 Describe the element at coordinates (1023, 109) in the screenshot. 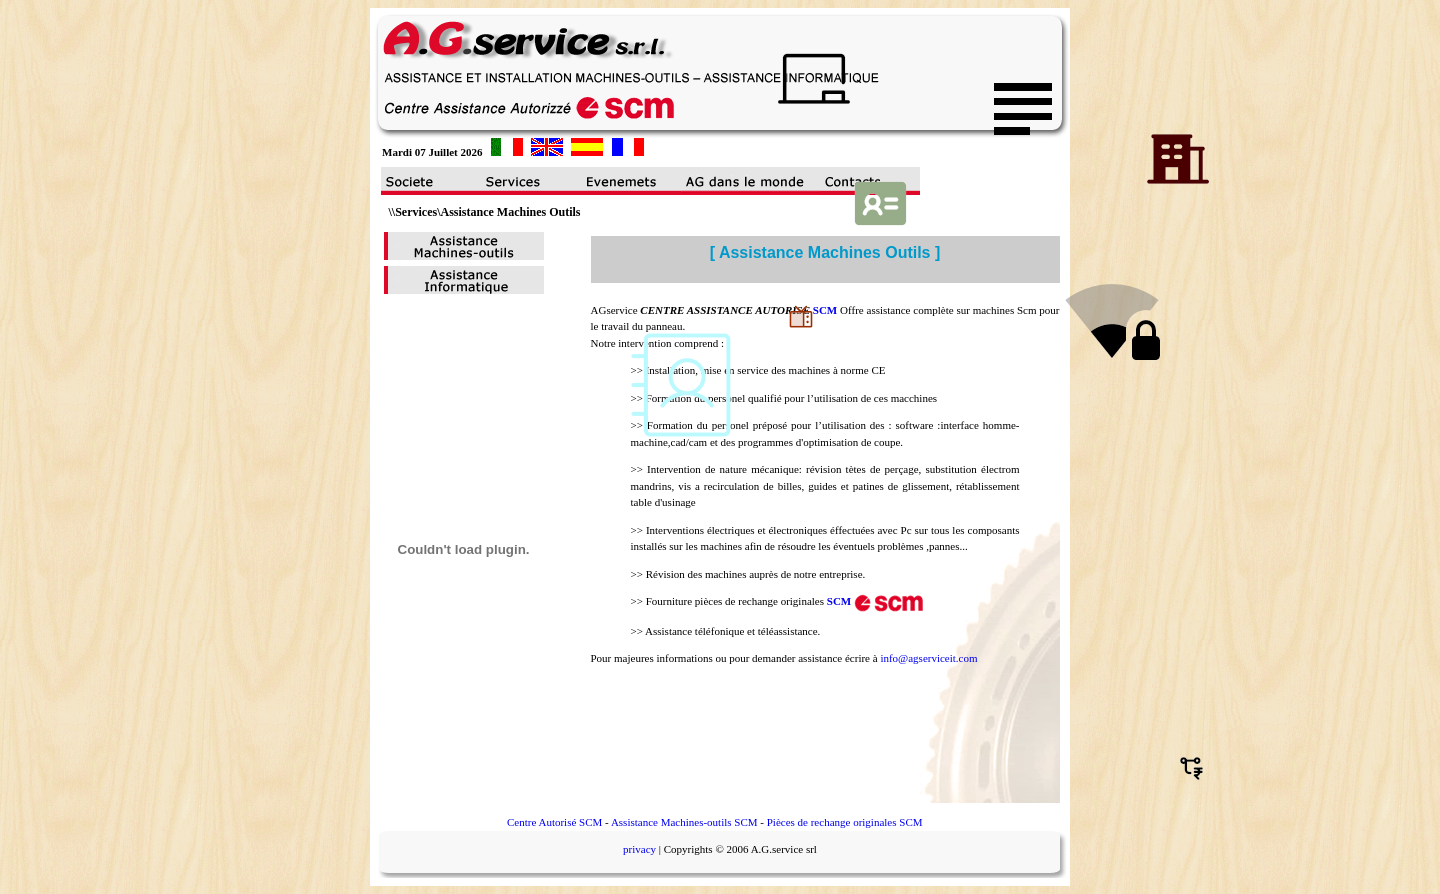

I see `view document or text content` at that location.